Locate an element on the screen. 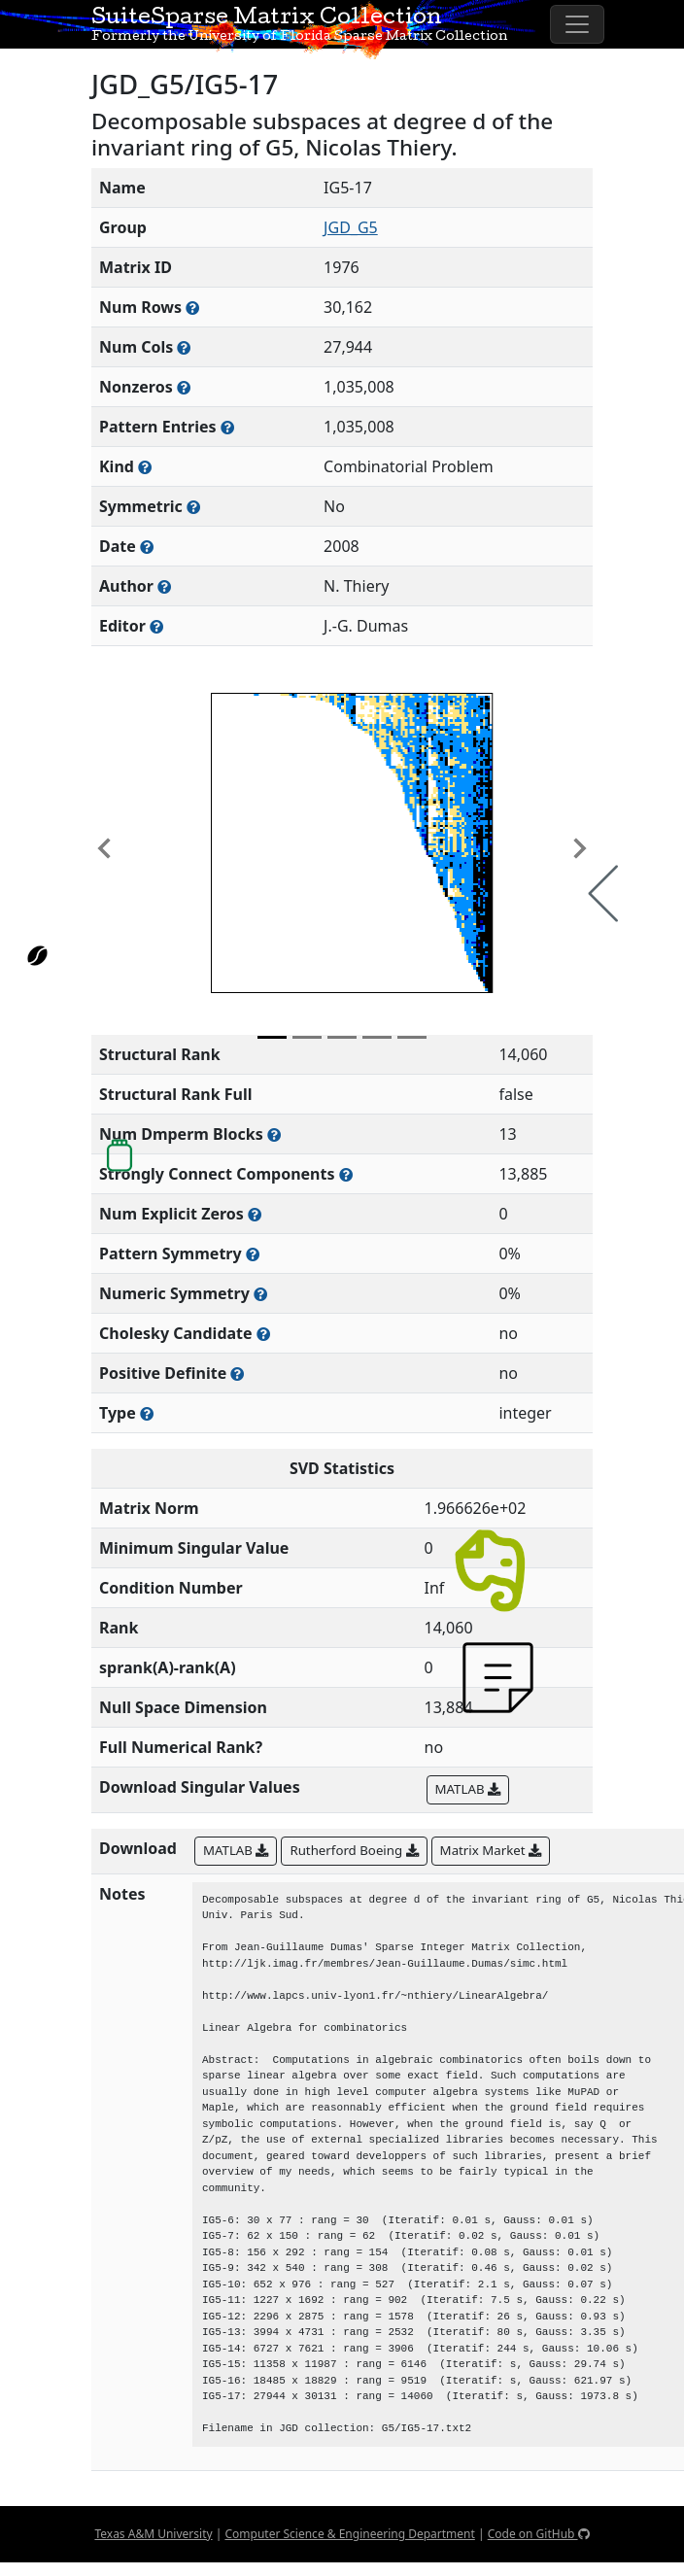 The width and height of the screenshot is (684, 2576). go back to the previous screen is located at coordinates (605, 893).